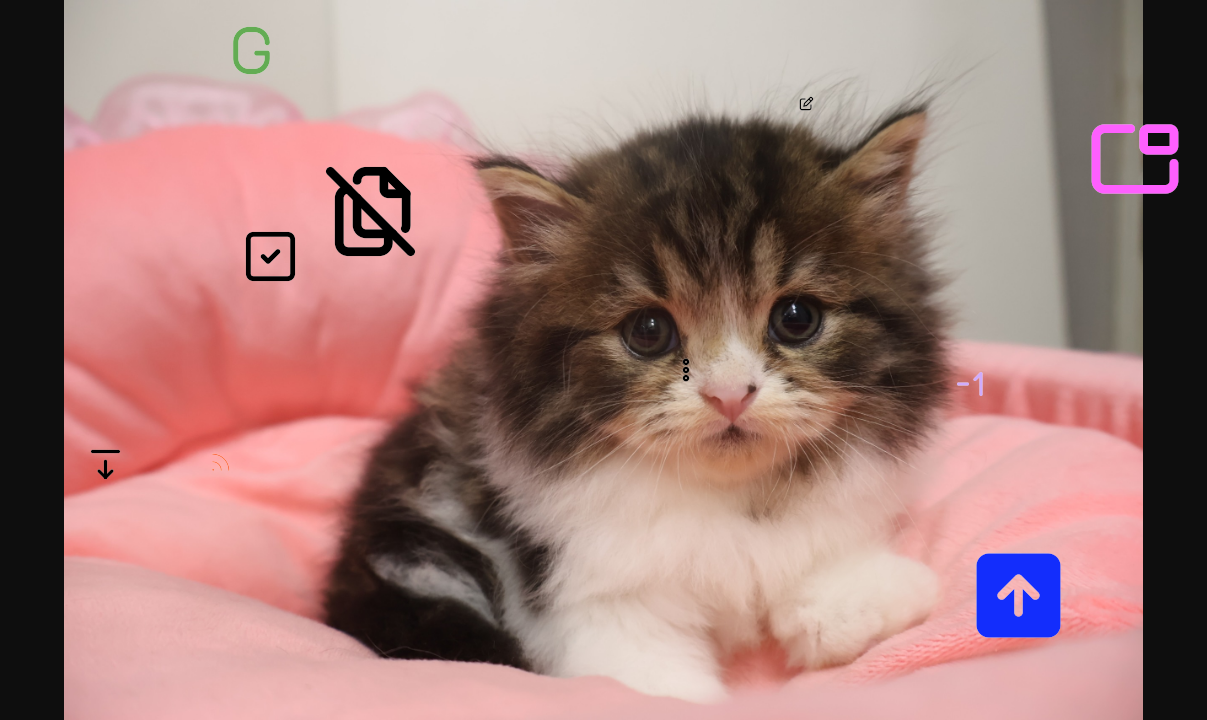  I want to click on decrease exposure by one stop, so click(972, 384).